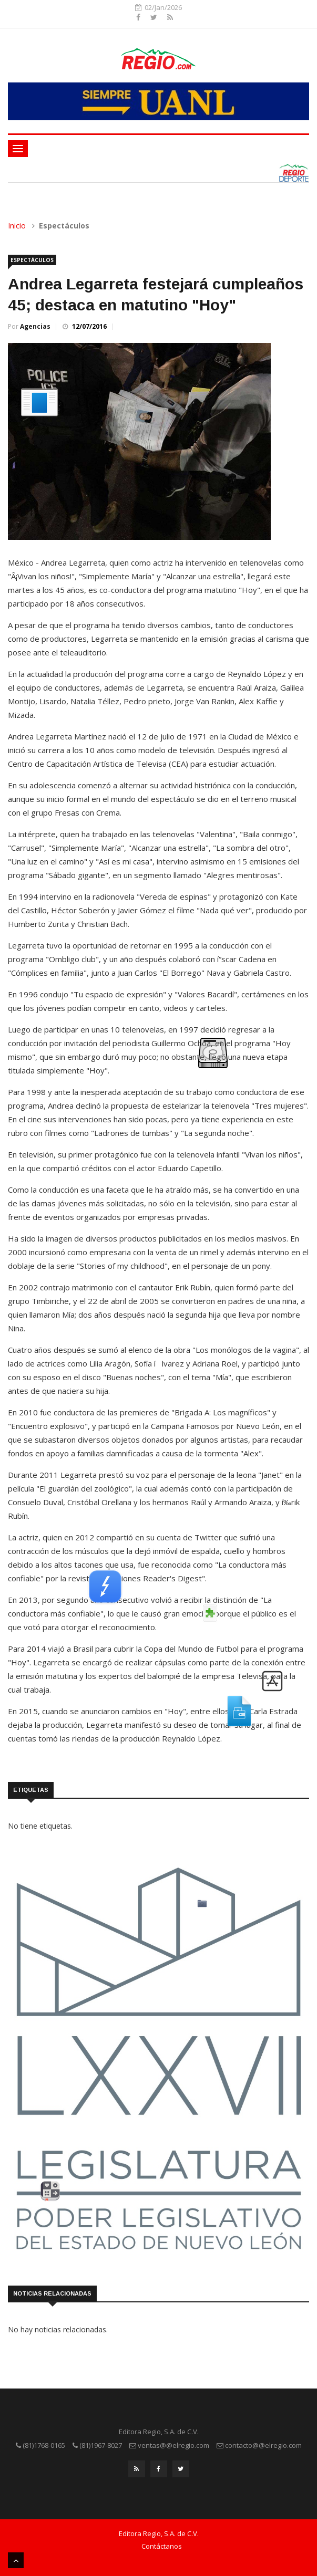 Image resolution: width=317 pixels, height=2576 pixels. I want to click on open the icon library app, so click(50, 2191).